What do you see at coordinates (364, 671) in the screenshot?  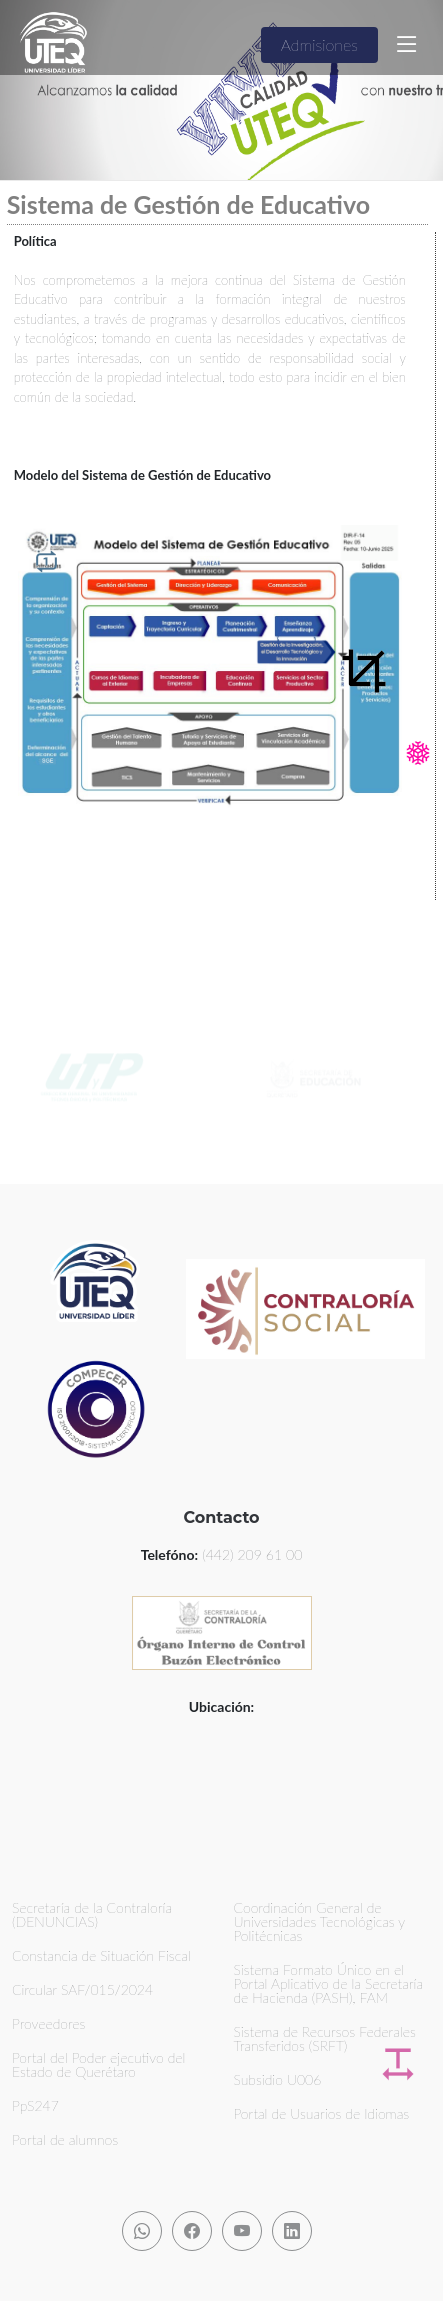 I see `crop an image or photo` at bounding box center [364, 671].